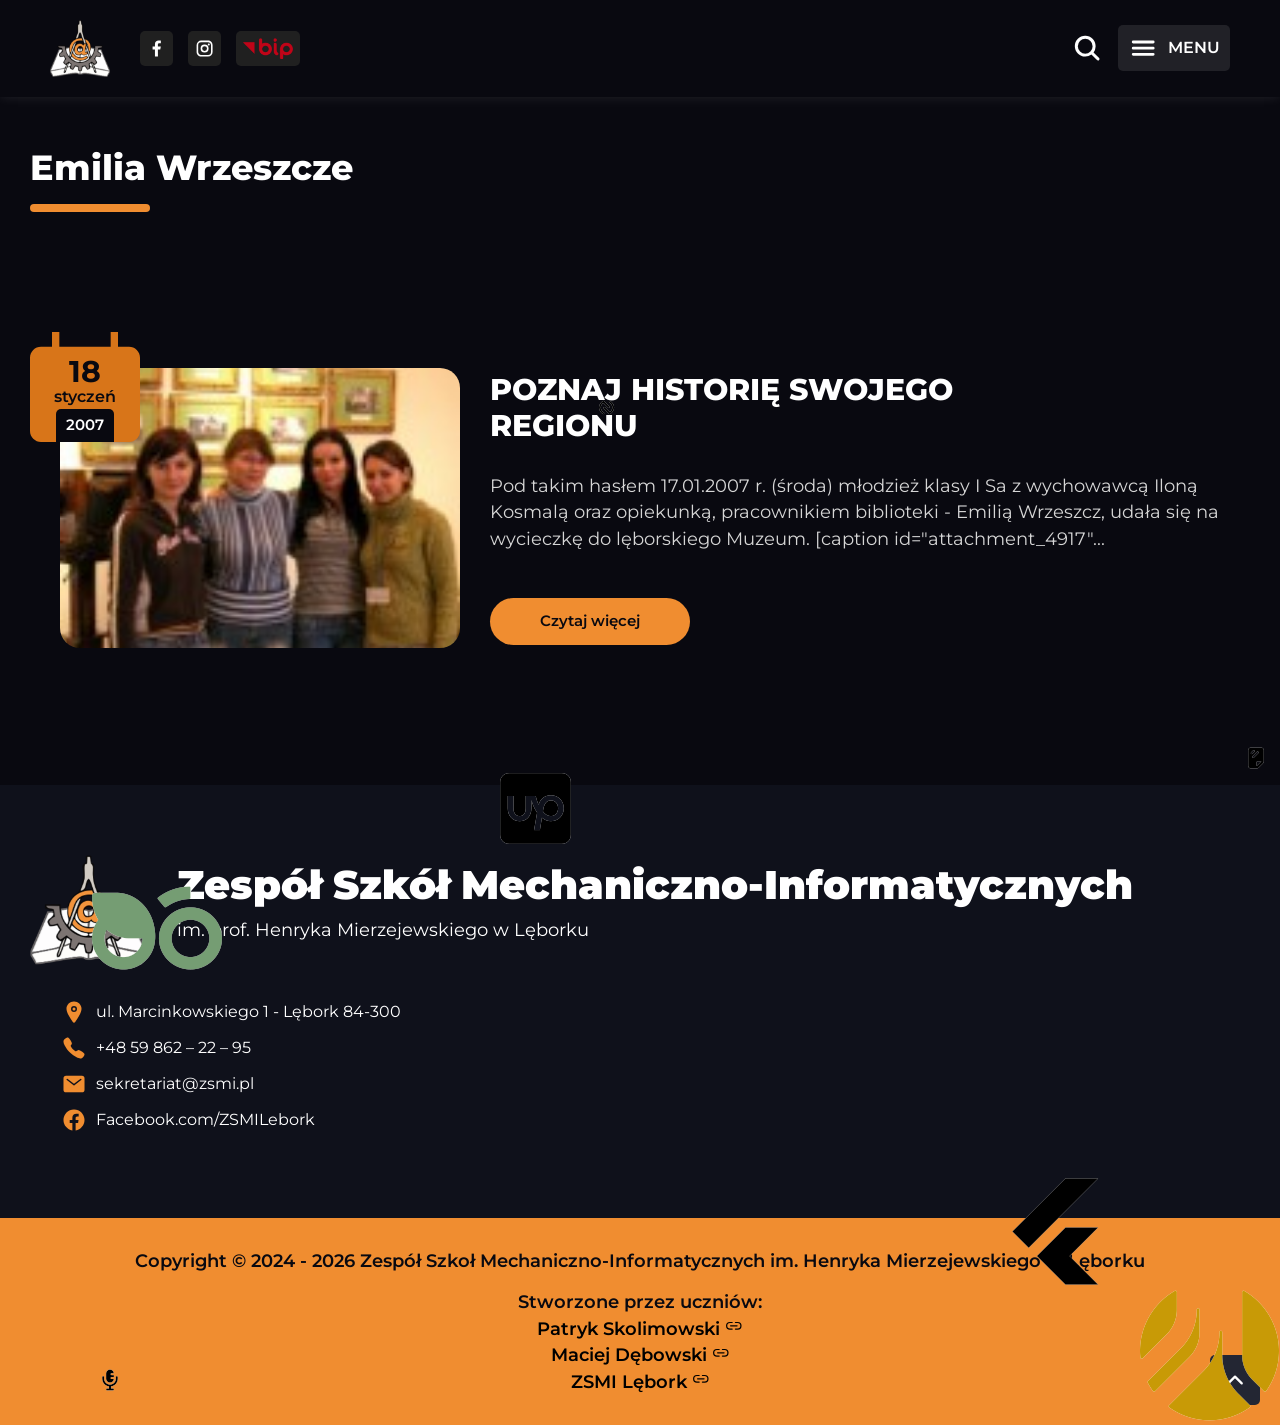  I want to click on link to upwork freelancer profile, so click(535, 808).